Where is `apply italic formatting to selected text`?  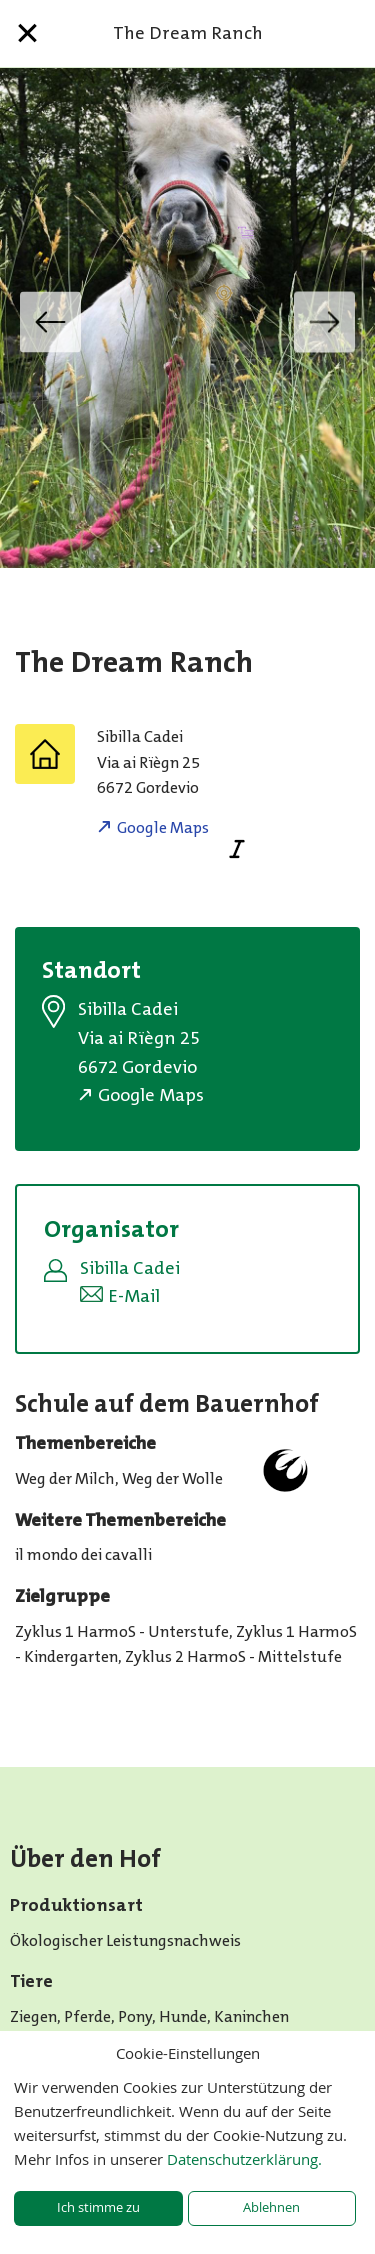
apply italic formatting to selected text is located at coordinates (237, 849).